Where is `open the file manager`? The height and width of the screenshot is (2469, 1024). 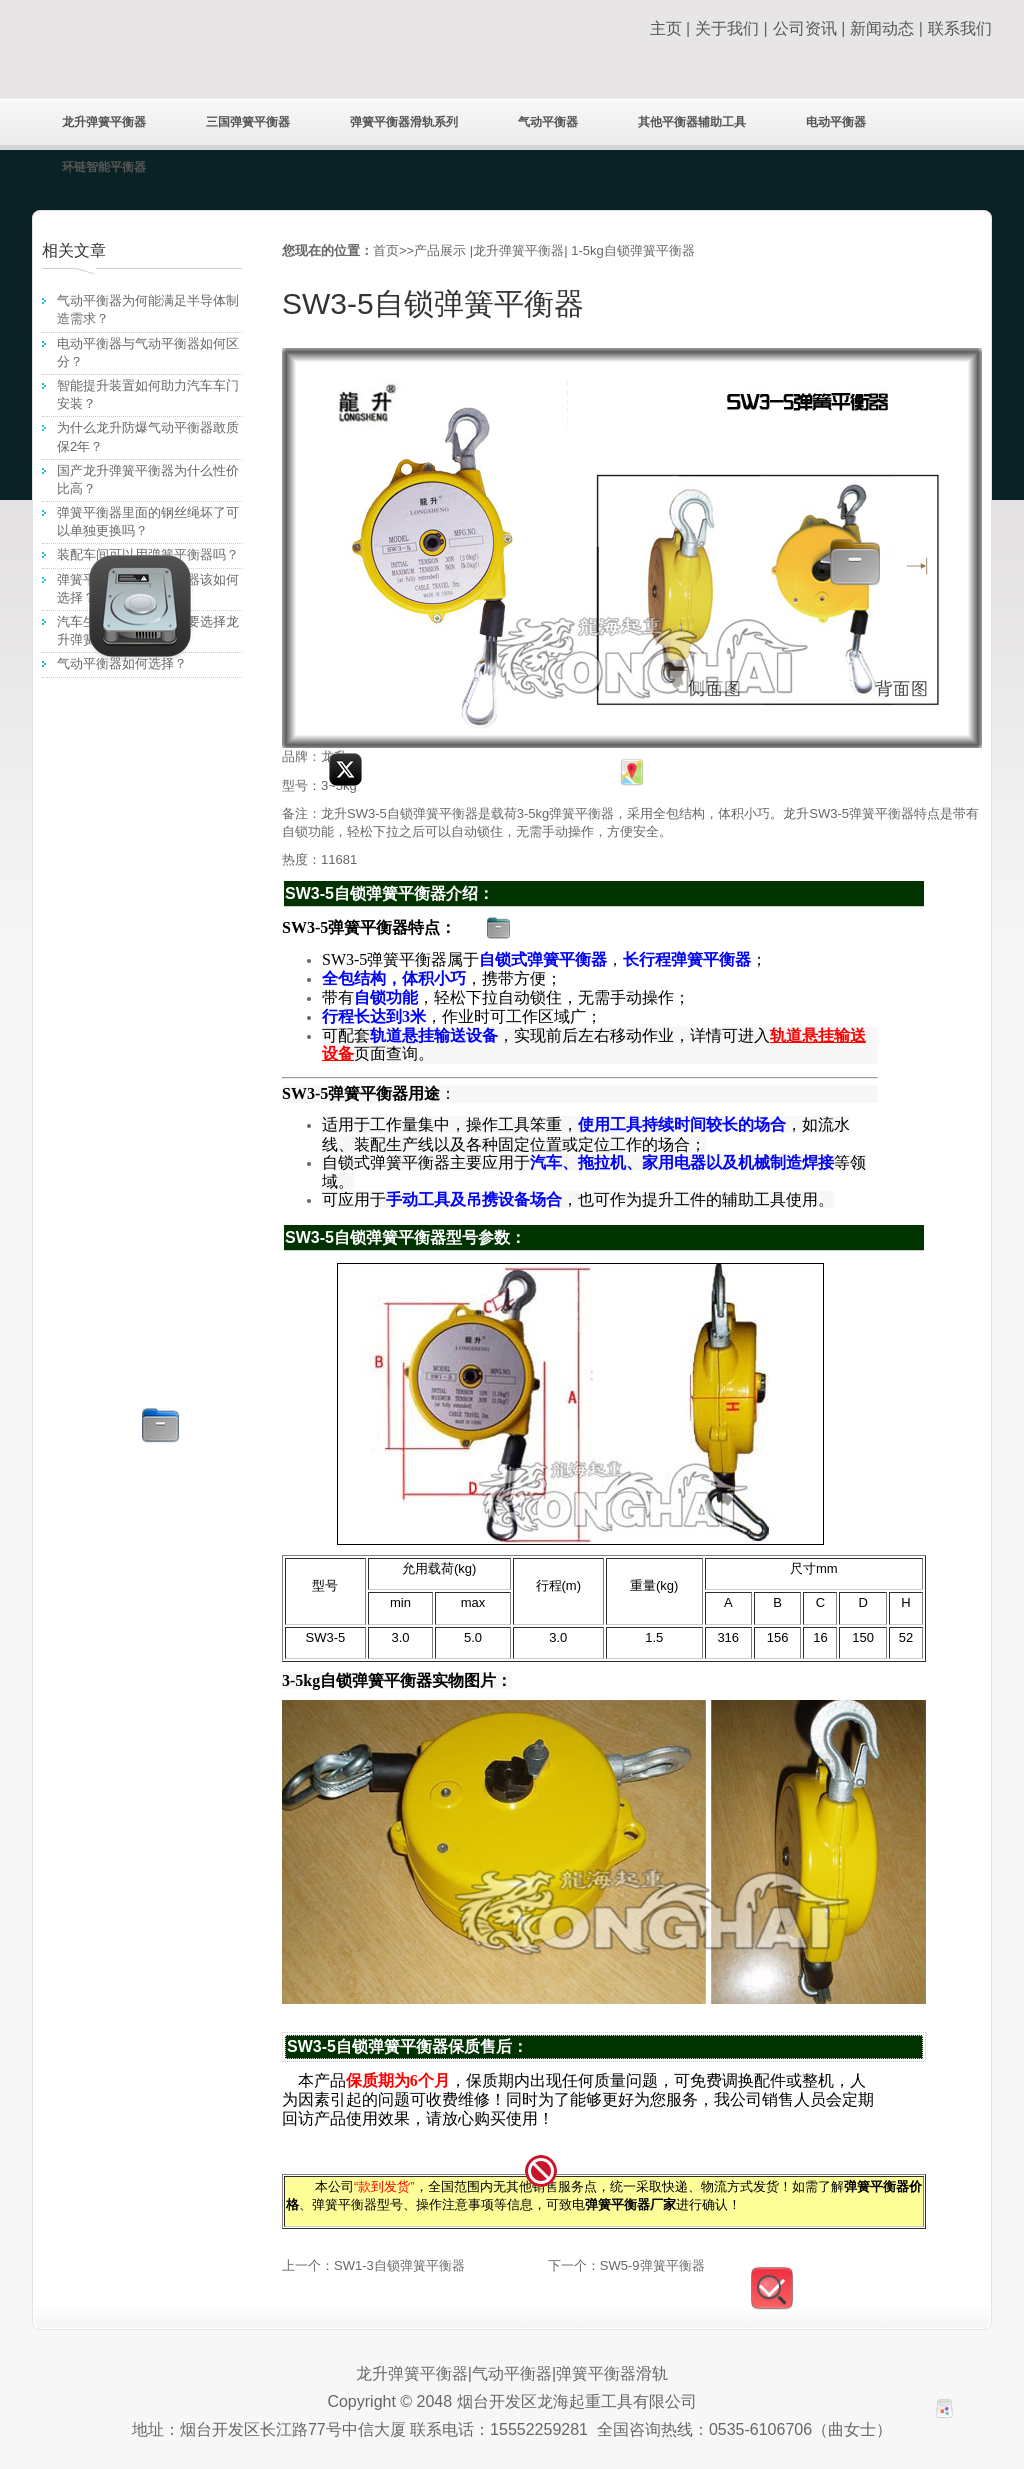
open the file manager is located at coordinates (160, 1424).